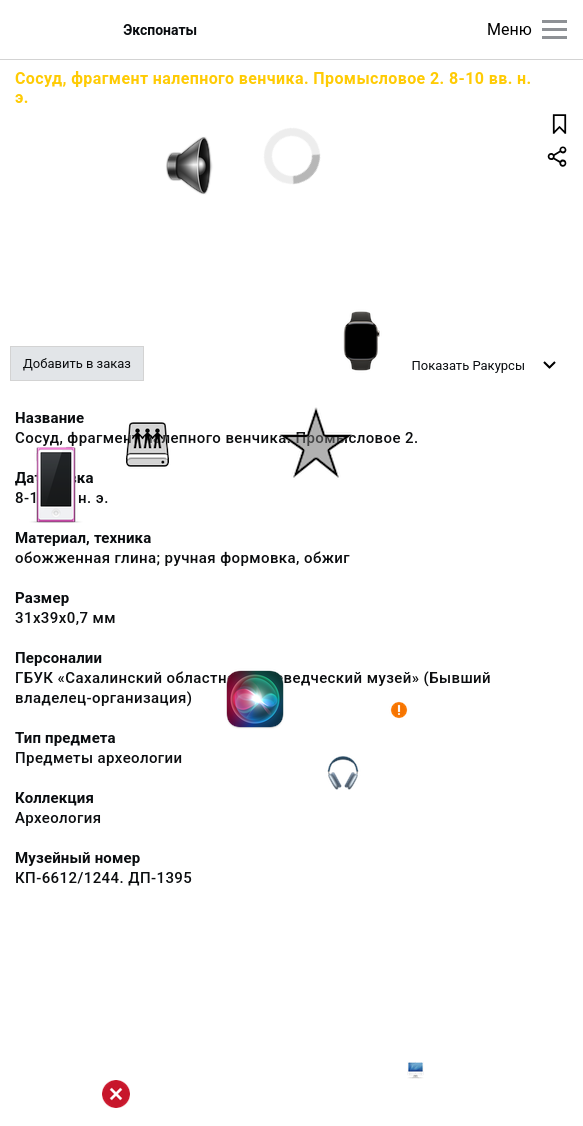 This screenshot has width=583, height=1126. I want to click on represents an iMac device in system settings, so click(415, 1068).